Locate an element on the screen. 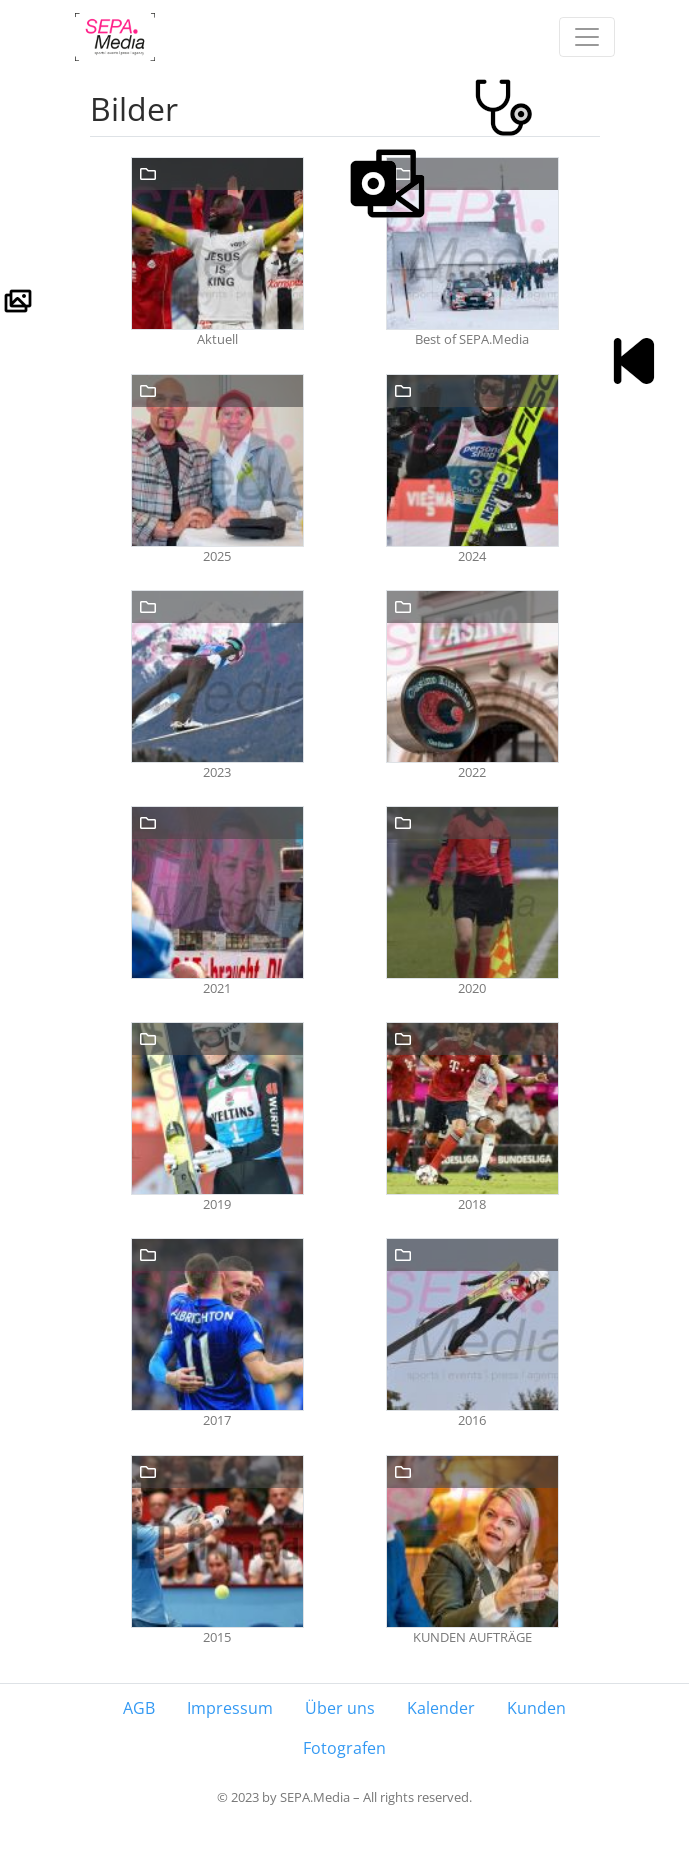 Image resolution: width=689 pixels, height=1868 pixels. open Microsoft Outlook email app is located at coordinates (387, 183).